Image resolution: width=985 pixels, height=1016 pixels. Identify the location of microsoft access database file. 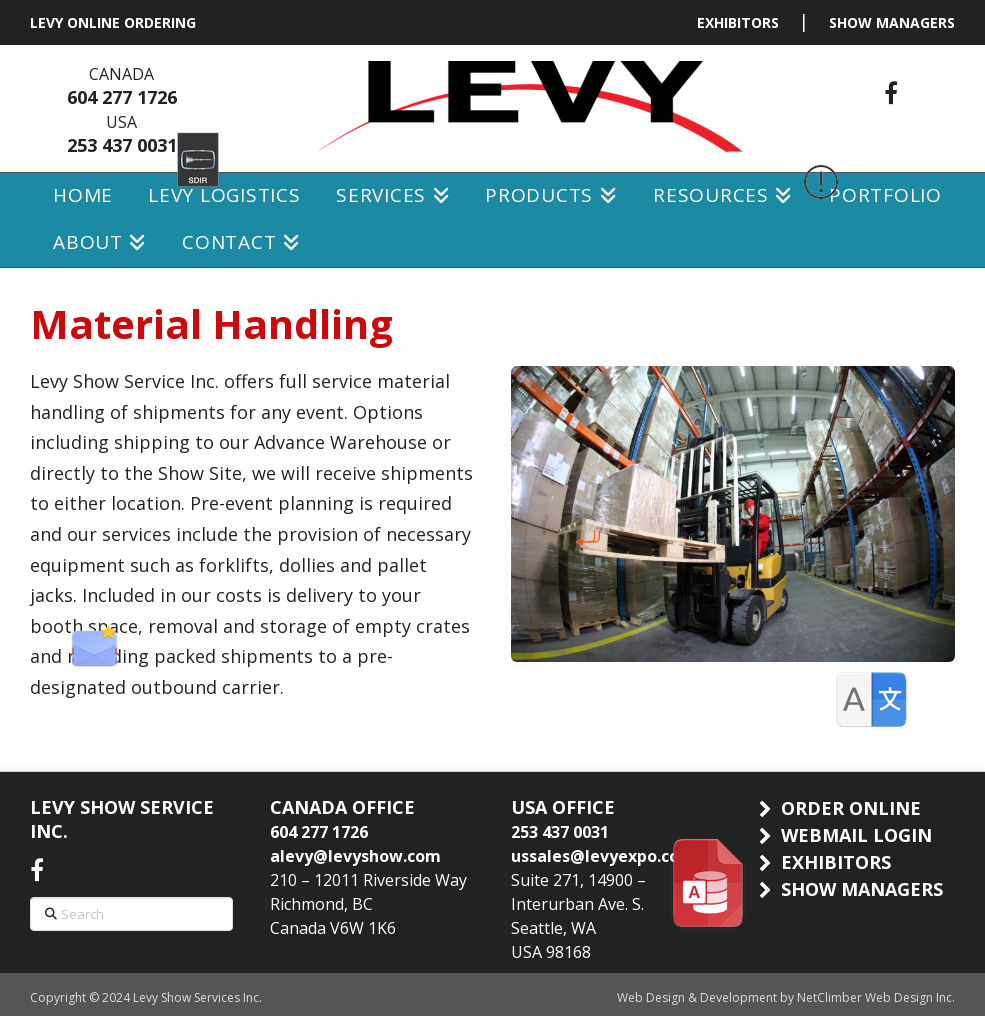
(708, 883).